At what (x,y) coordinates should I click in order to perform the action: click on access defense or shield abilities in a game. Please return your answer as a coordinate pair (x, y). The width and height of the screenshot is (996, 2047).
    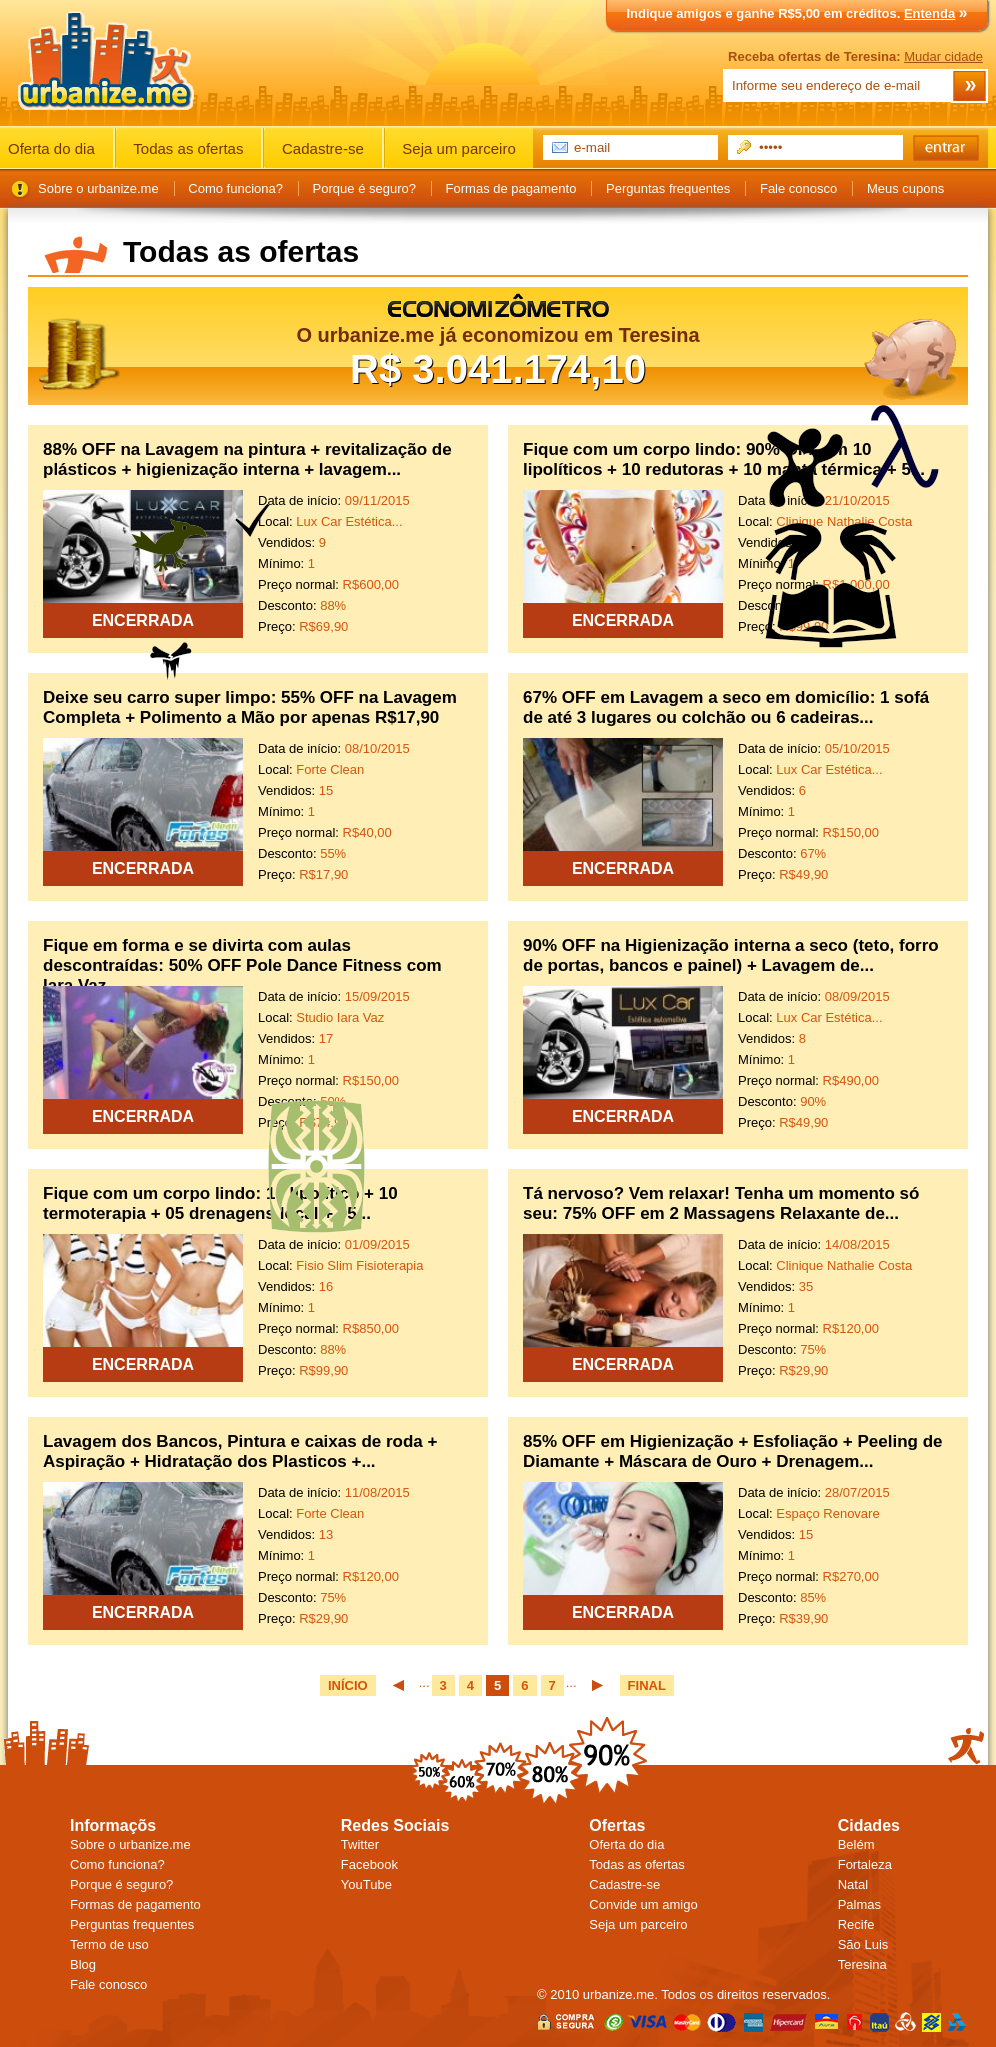
    Looking at the image, I should click on (316, 1166).